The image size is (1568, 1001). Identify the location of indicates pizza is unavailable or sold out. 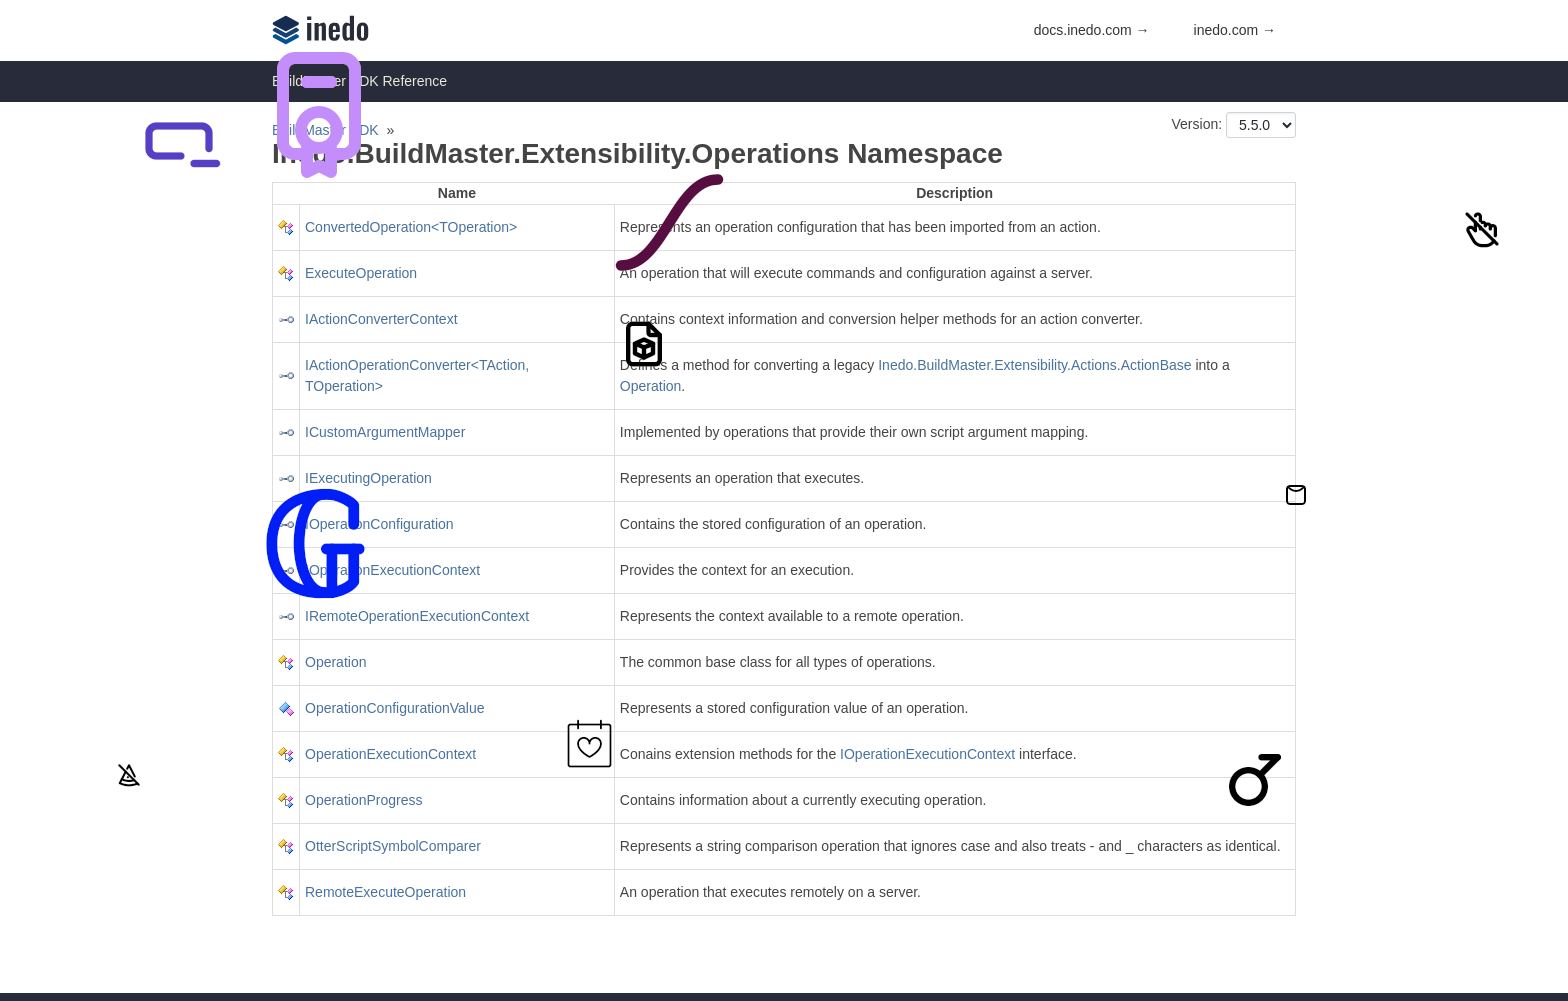
(129, 775).